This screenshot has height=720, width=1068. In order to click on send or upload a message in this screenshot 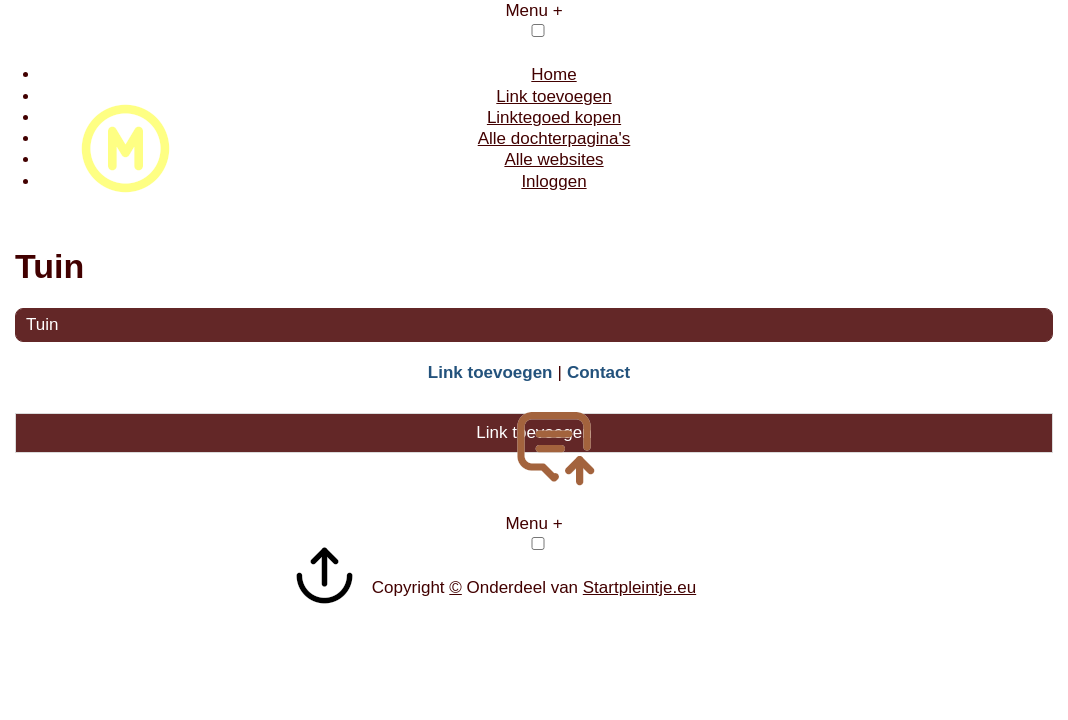, I will do `click(554, 445)`.